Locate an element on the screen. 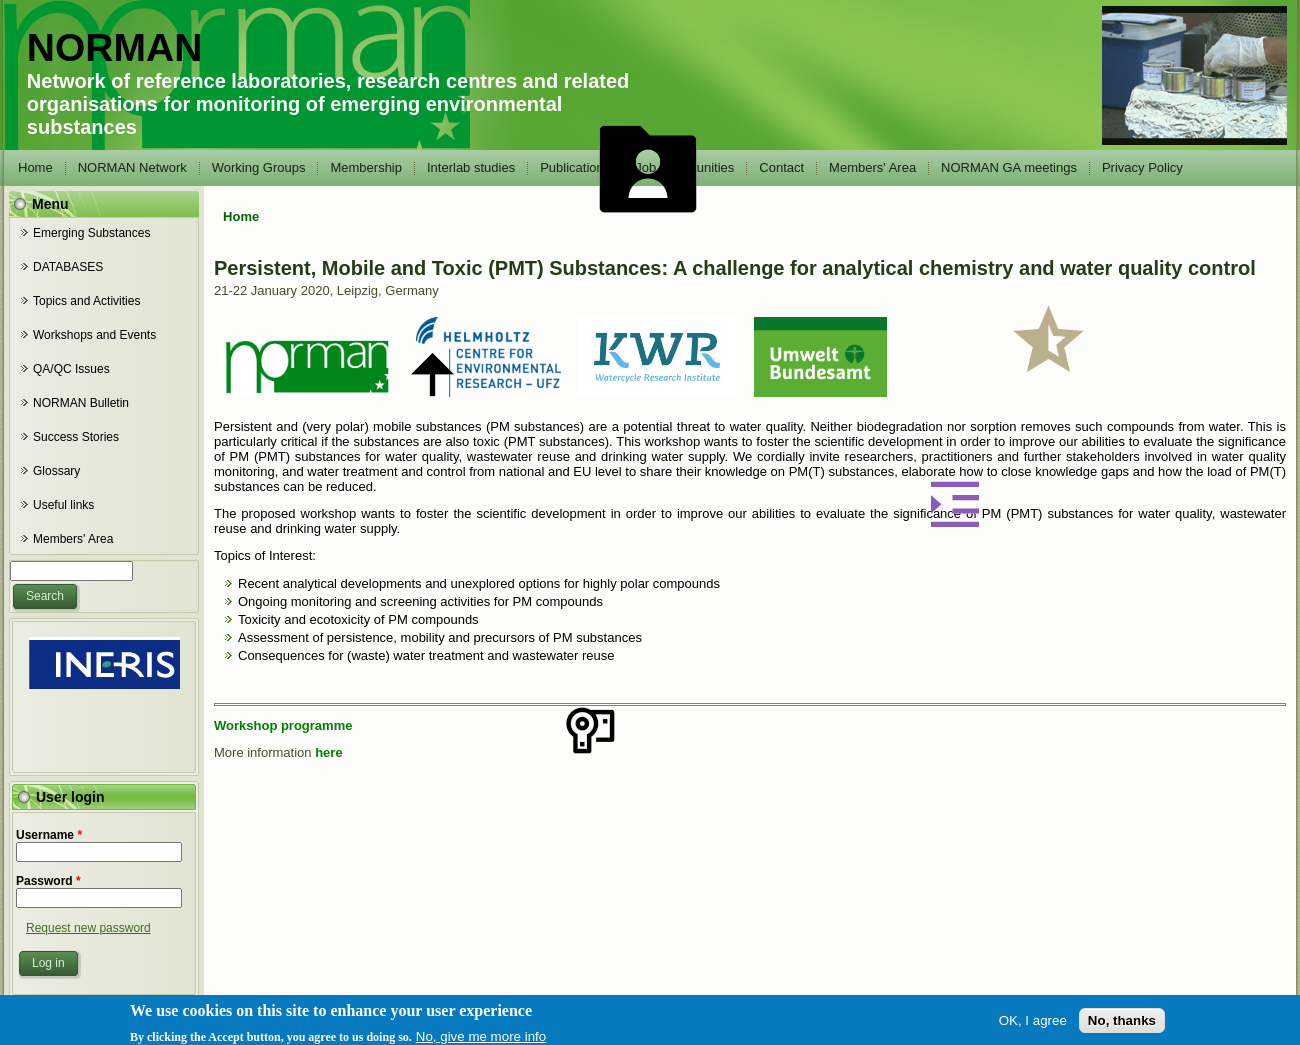  indicates a partial rating or half-star score is located at coordinates (1048, 340).